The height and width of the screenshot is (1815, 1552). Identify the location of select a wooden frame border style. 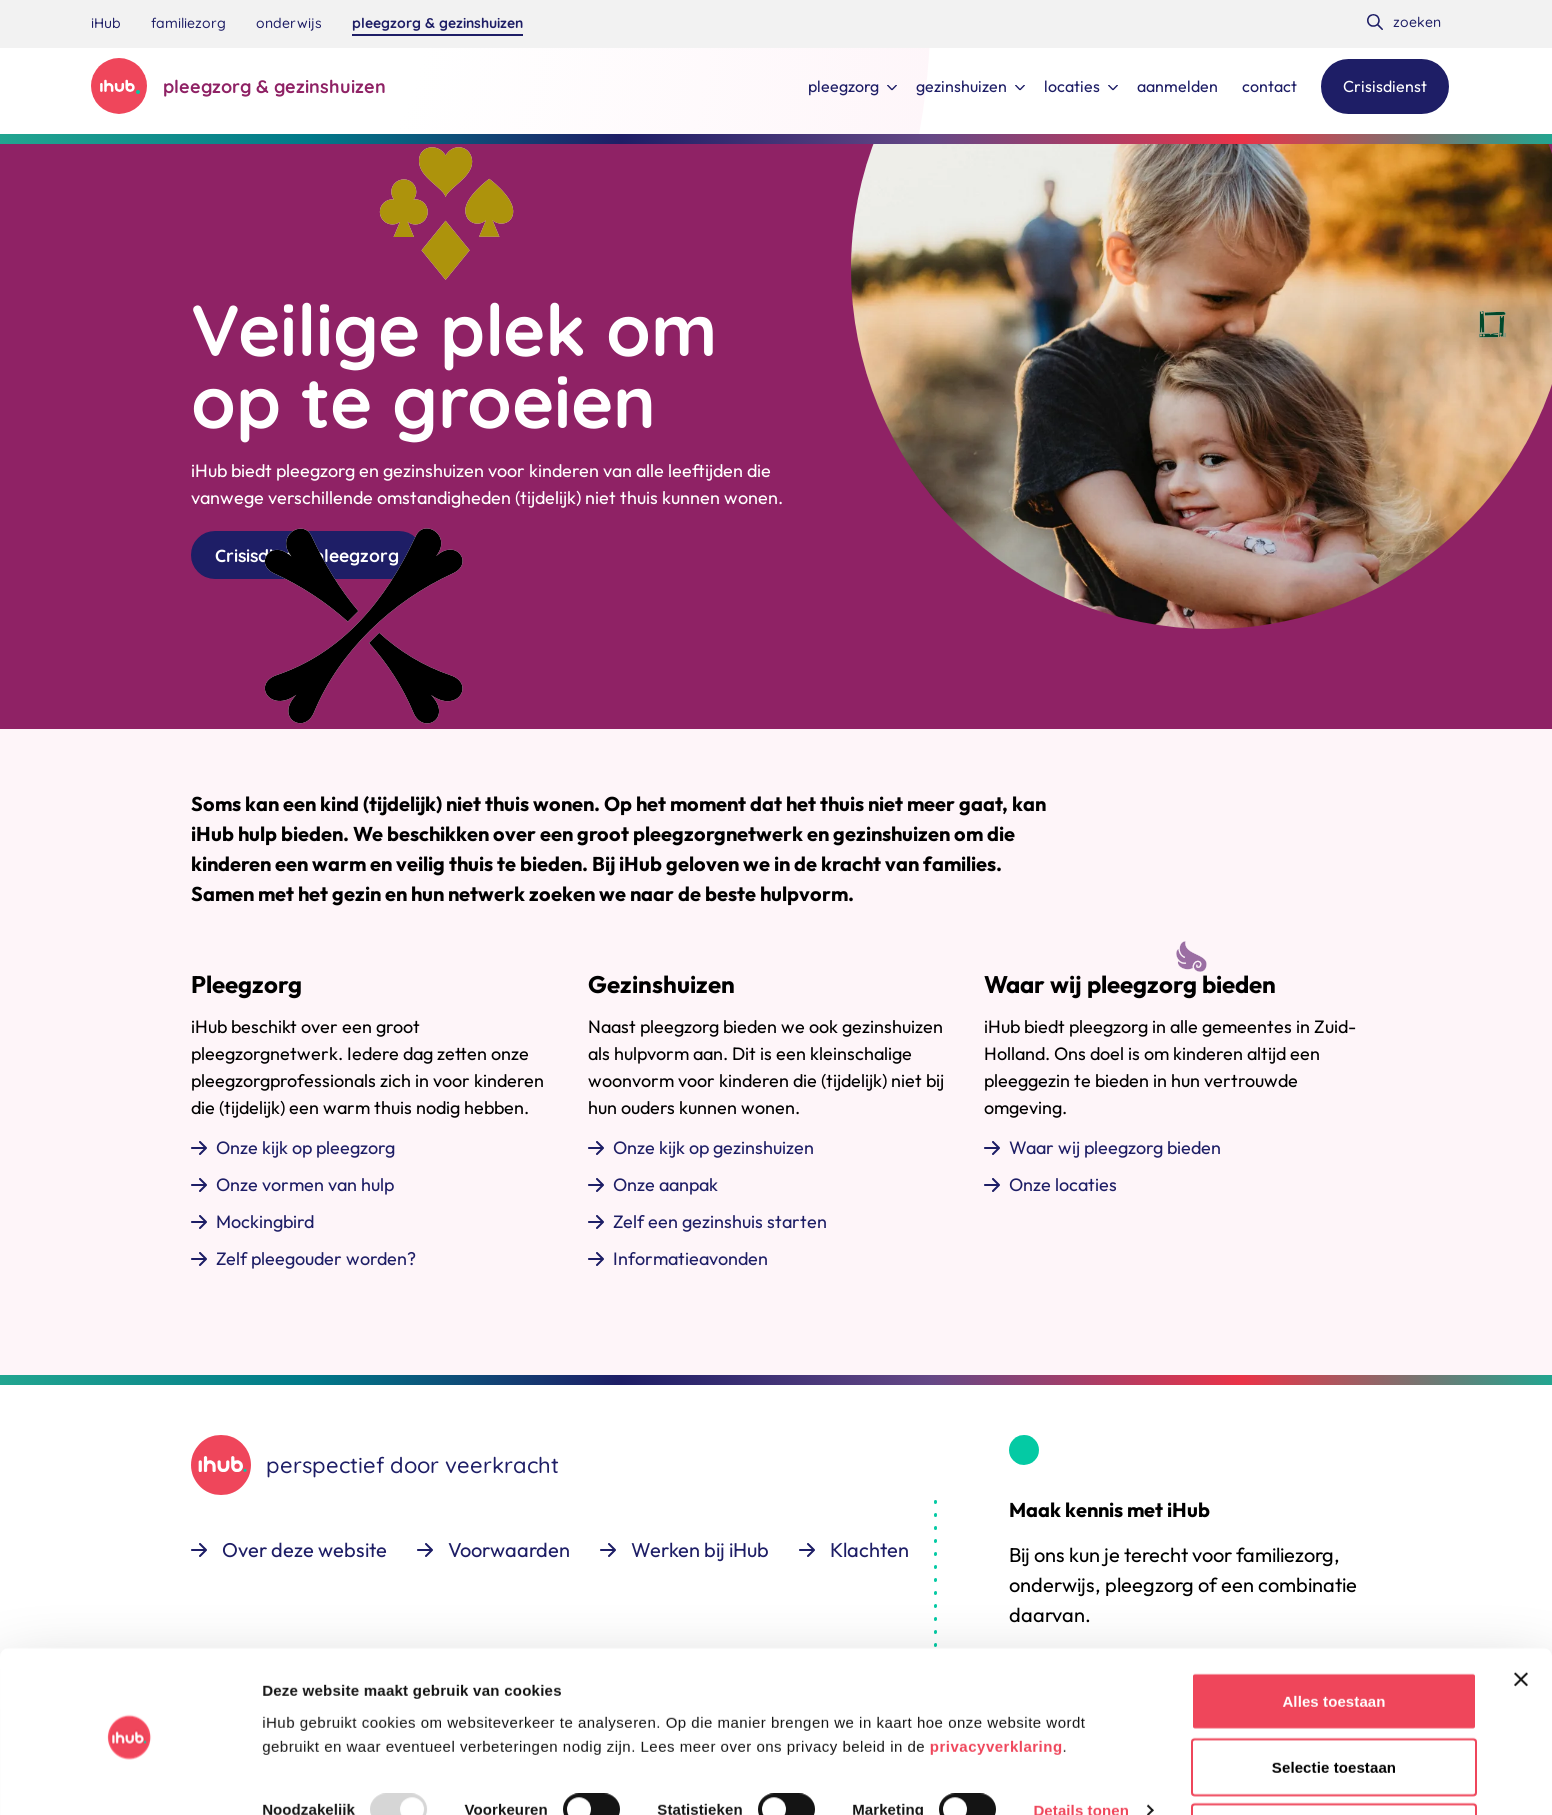
(1492, 324).